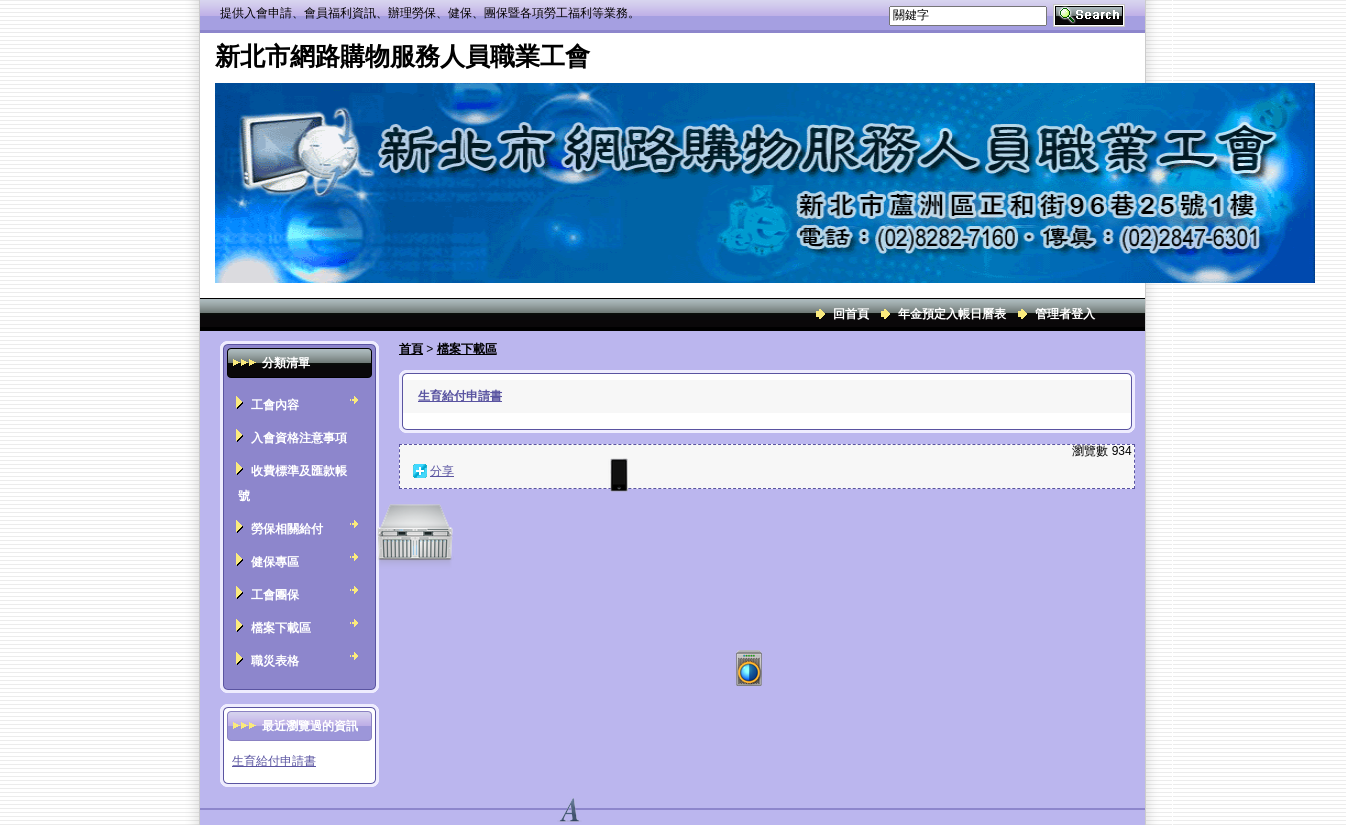  I want to click on indicates an xserve or rack server in network settings, so click(415, 530).